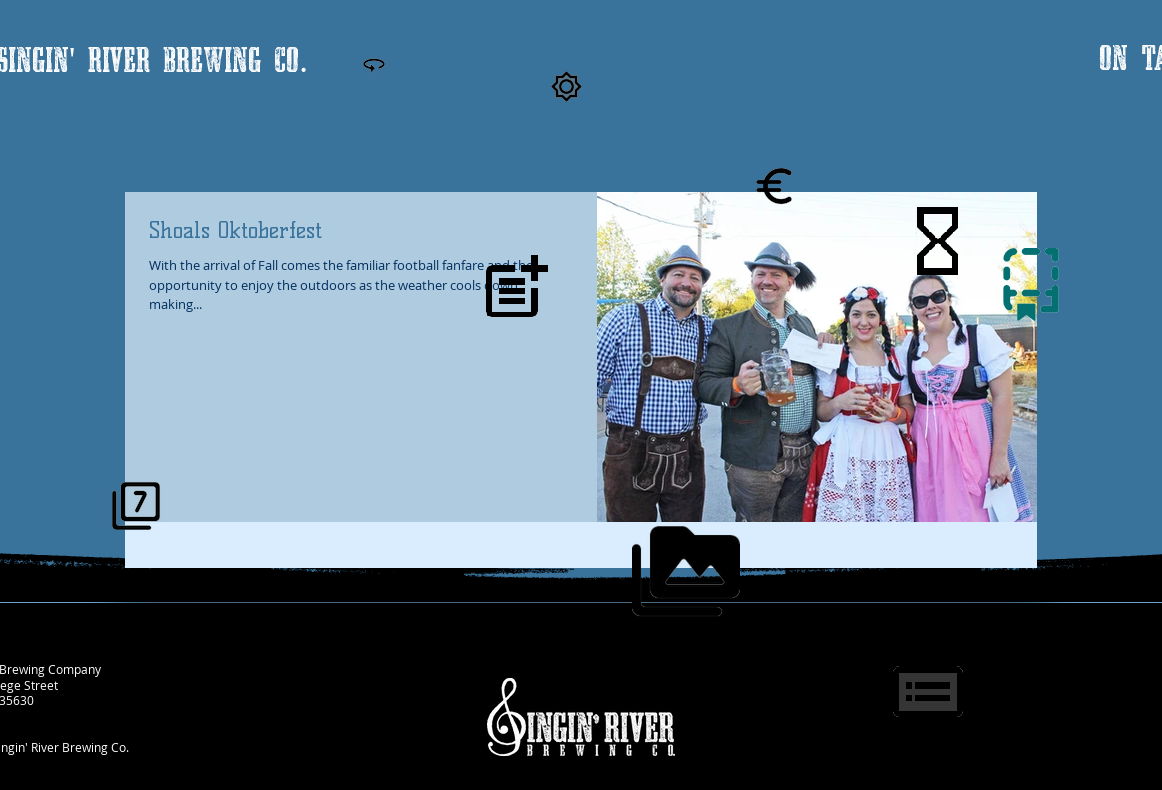  I want to click on indicates a process is loading or in progress, so click(938, 241).